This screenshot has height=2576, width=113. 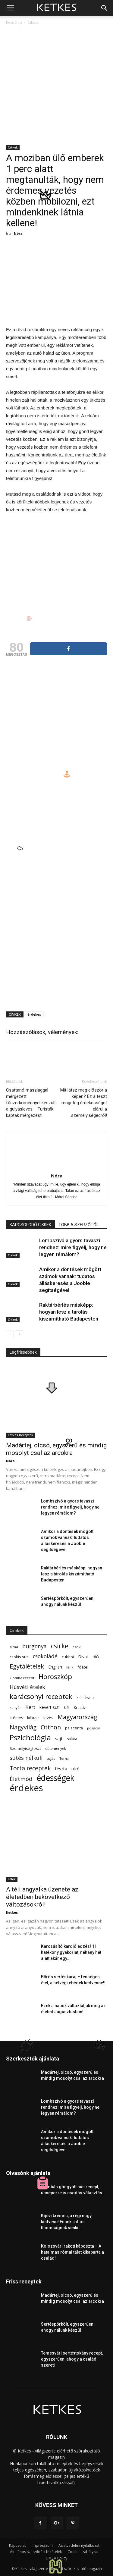 What do you see at coordinates (69, 1443) in the screenshot?
I see `remove a member from the group` at bounding box center [69, 1443].